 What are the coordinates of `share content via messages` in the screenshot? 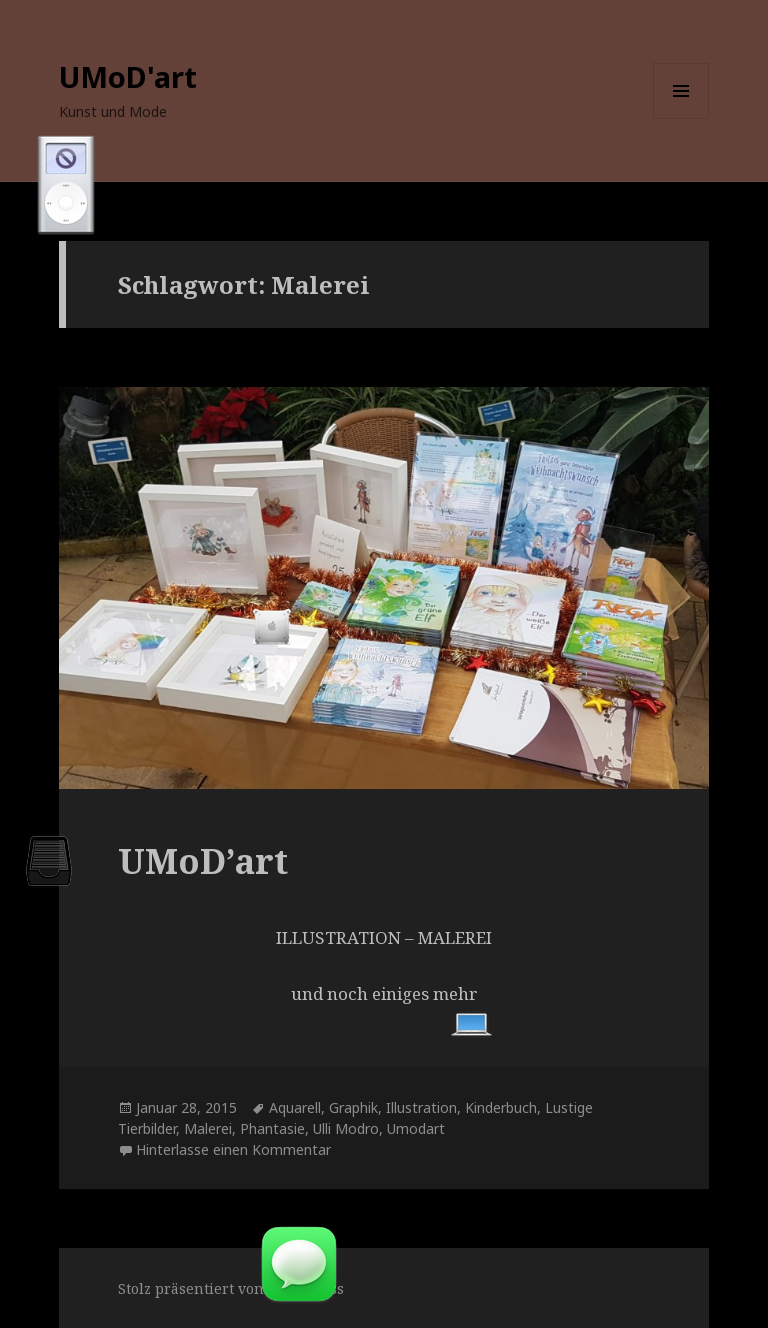 It's located at (299, 1264).